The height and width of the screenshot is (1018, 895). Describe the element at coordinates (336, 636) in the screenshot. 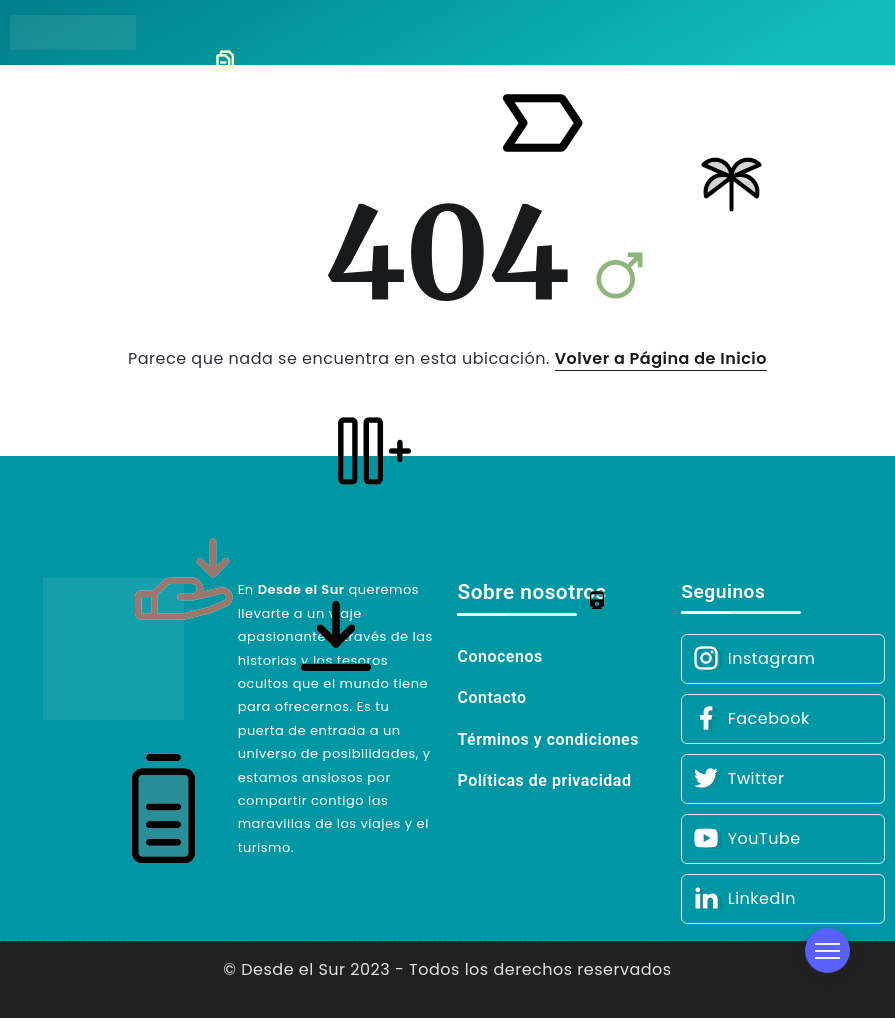

I see `download file to device` at that location.